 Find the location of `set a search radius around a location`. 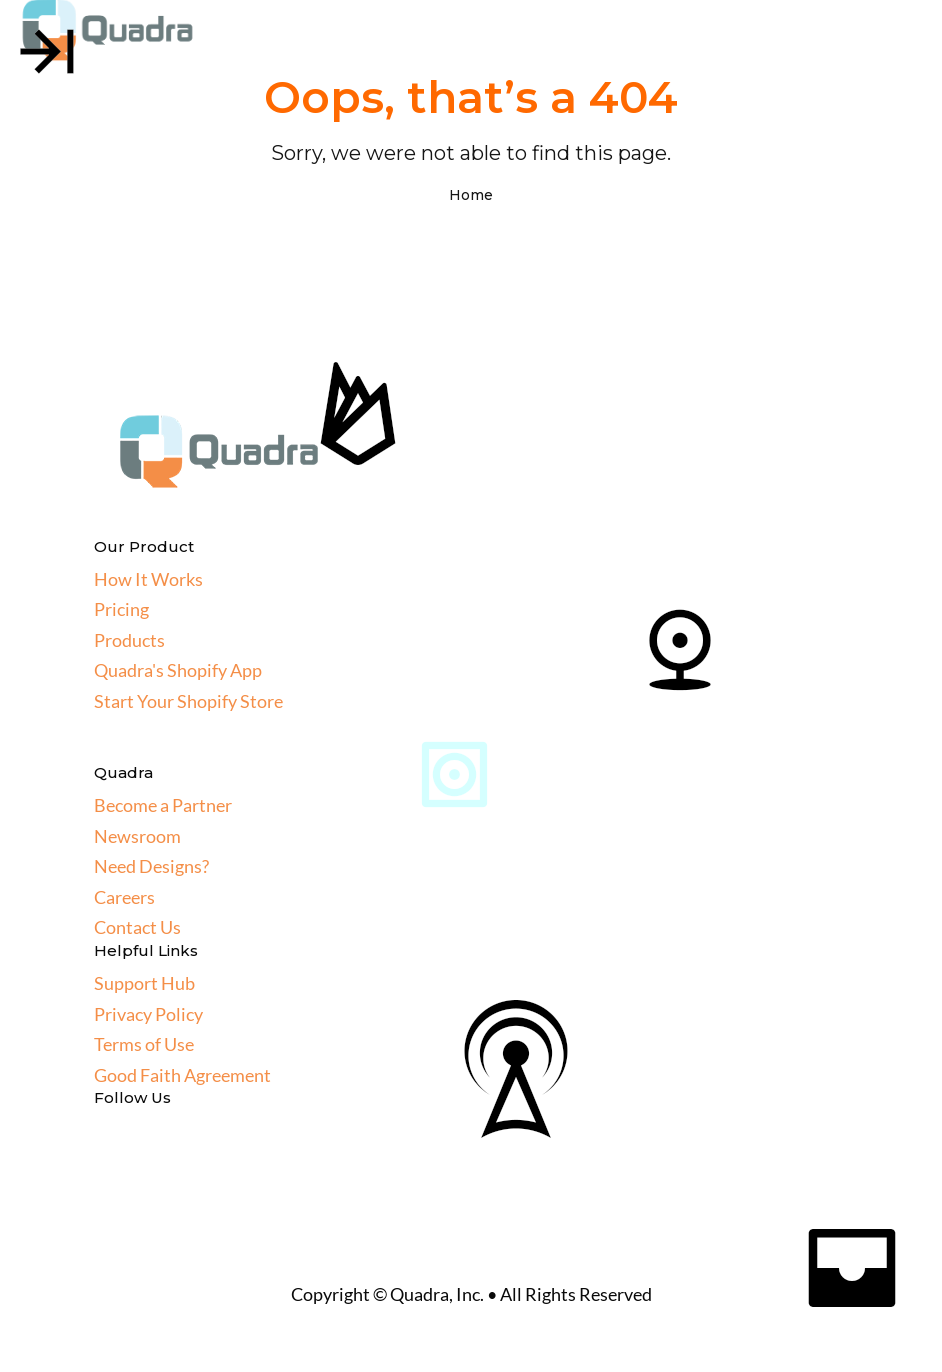

set a search radius around a location is located at coordinates (680, 648).